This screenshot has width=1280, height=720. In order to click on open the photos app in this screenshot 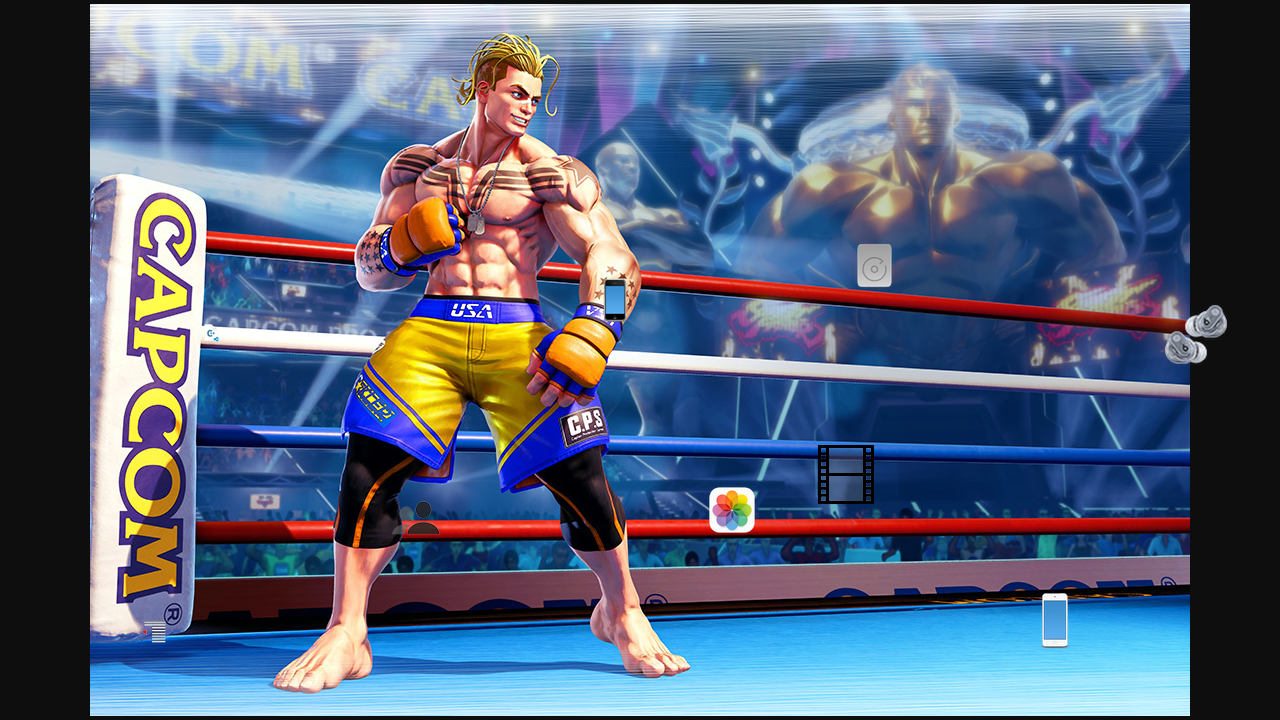, I will do `click(732, 510)`.